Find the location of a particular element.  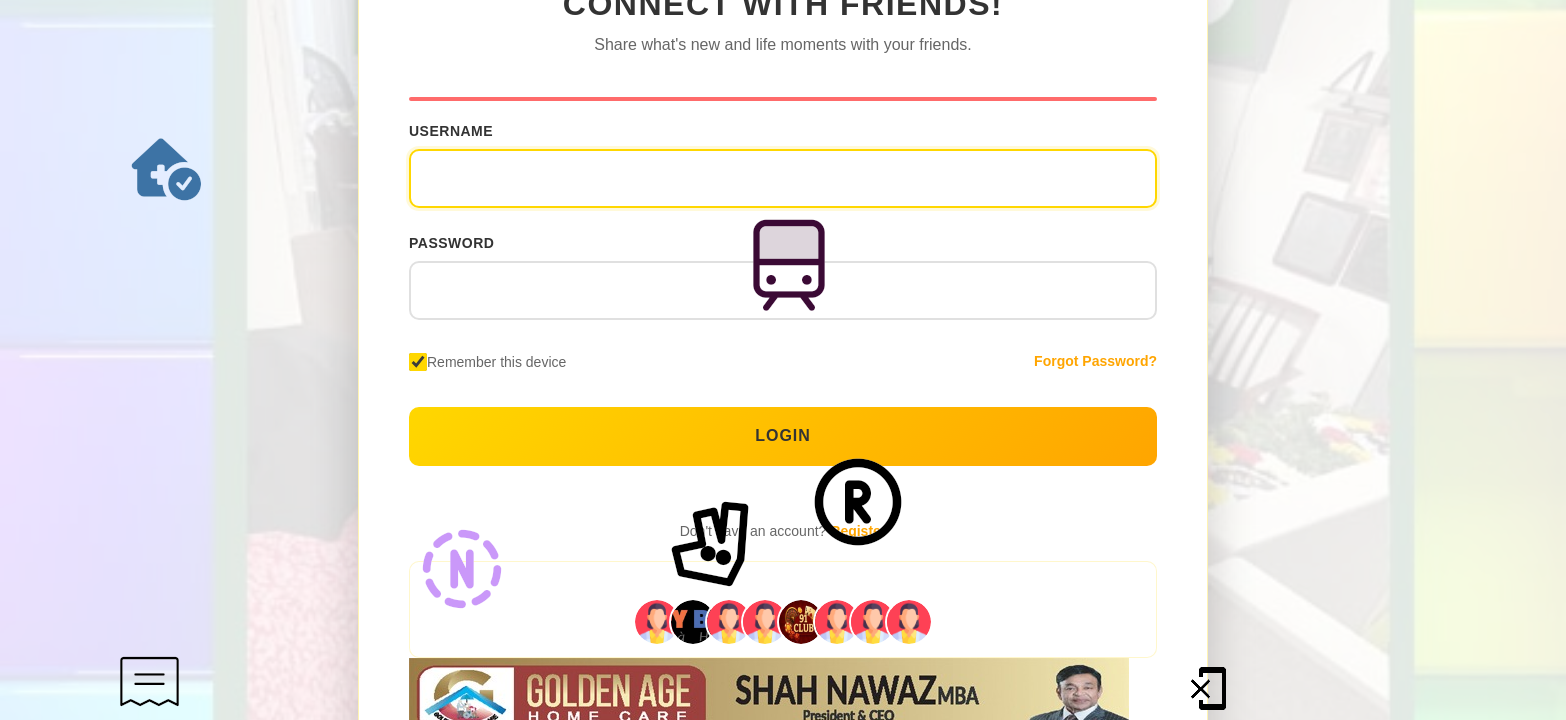

indicates a draft or pending status for an item is located at coordinates (462, 569).